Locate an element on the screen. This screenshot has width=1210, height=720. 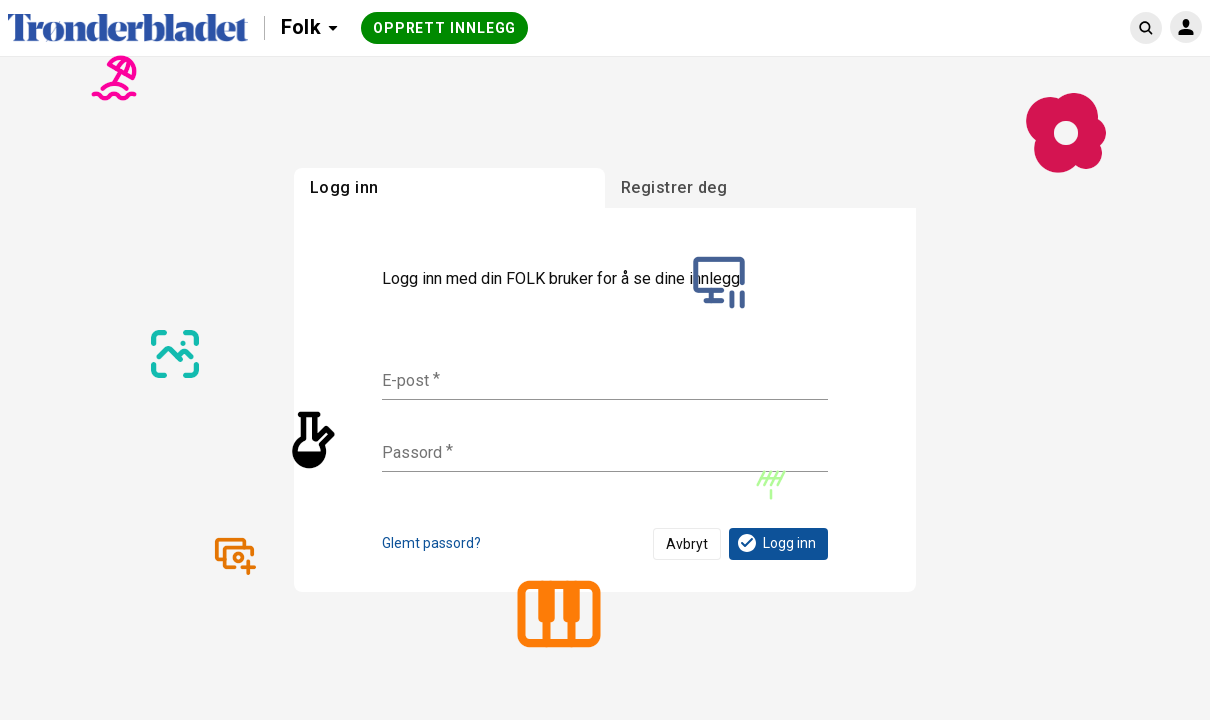
view beach or coastal locations is located at coordinates (114, 78).